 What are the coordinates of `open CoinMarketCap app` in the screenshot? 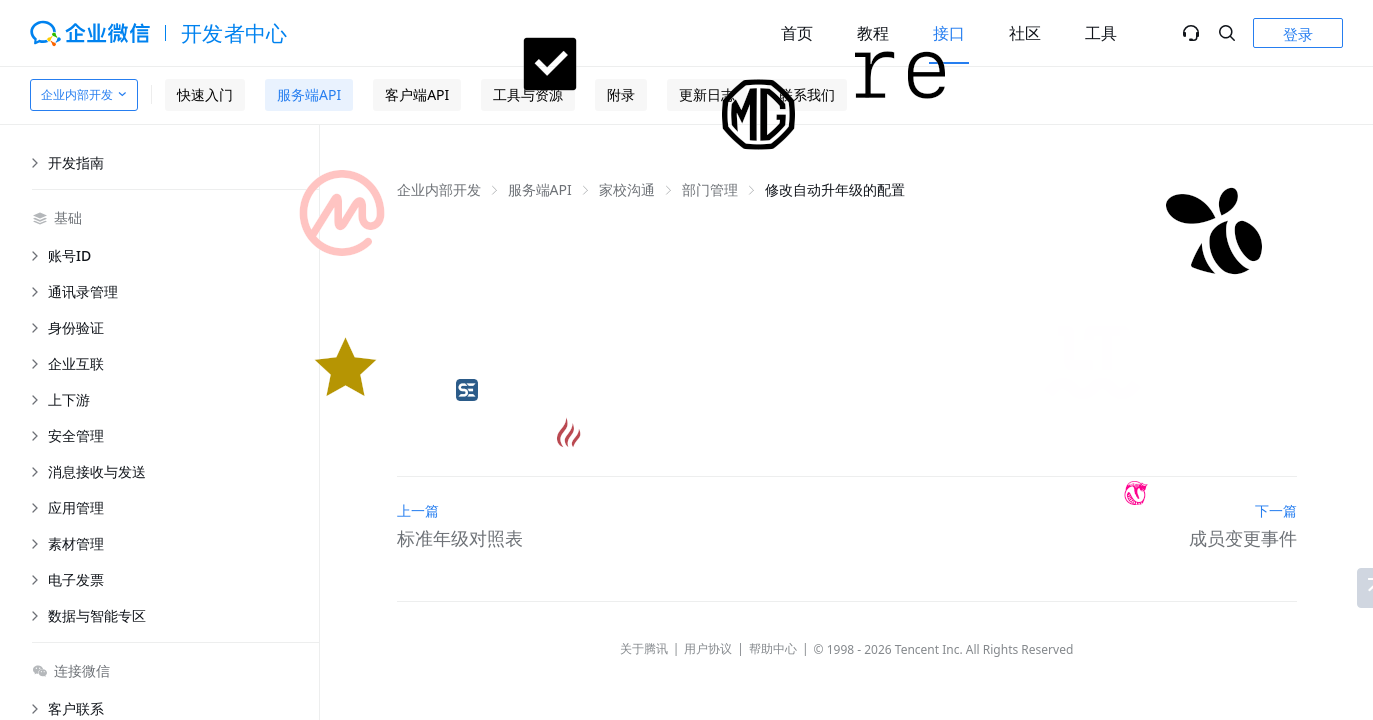 It's located at (342, 213).